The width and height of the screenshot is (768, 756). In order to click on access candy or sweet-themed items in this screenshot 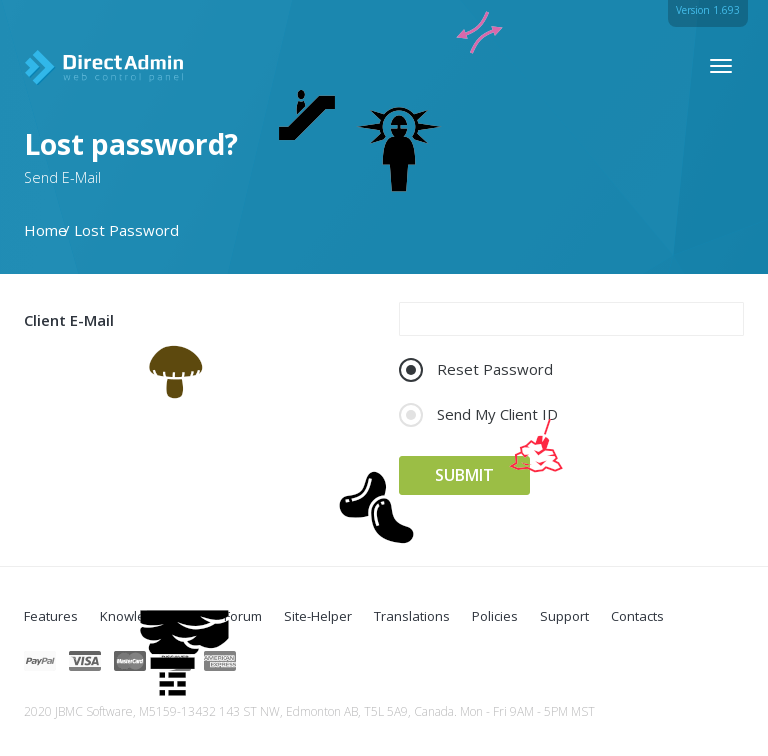, I will do `click(376, 507)`.